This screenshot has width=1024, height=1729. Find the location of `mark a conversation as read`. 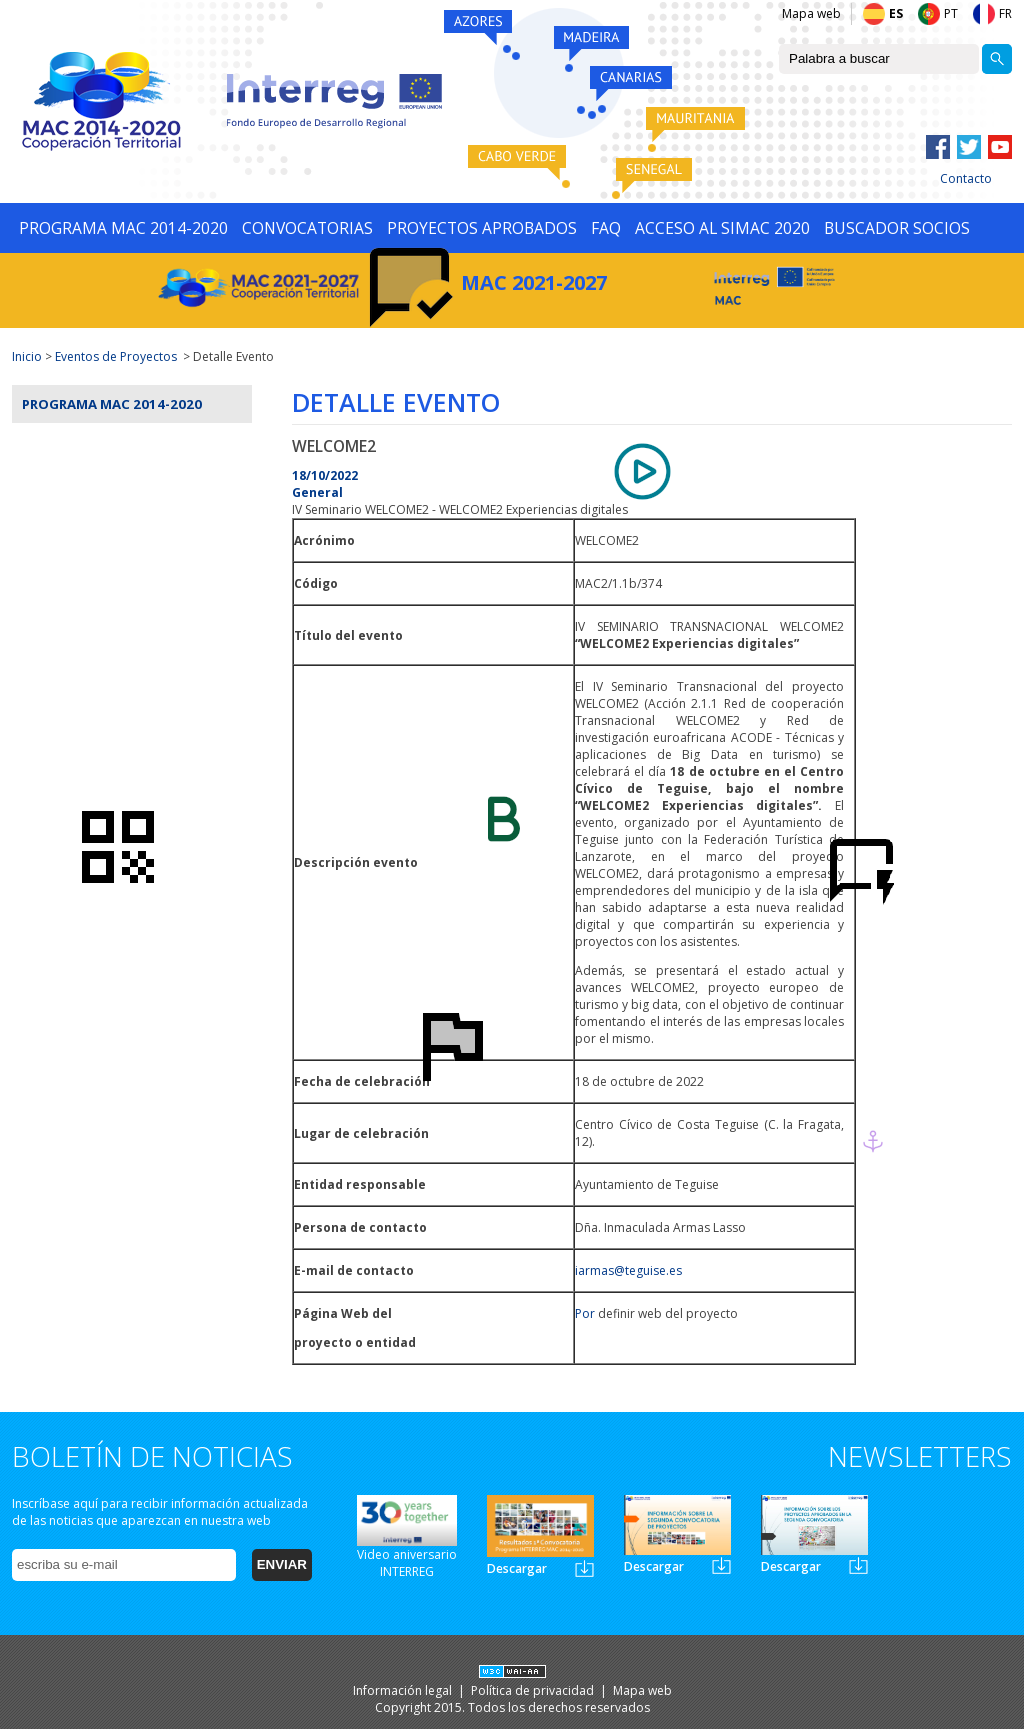

mark a conversation as read is located at coordinates (409, 287).